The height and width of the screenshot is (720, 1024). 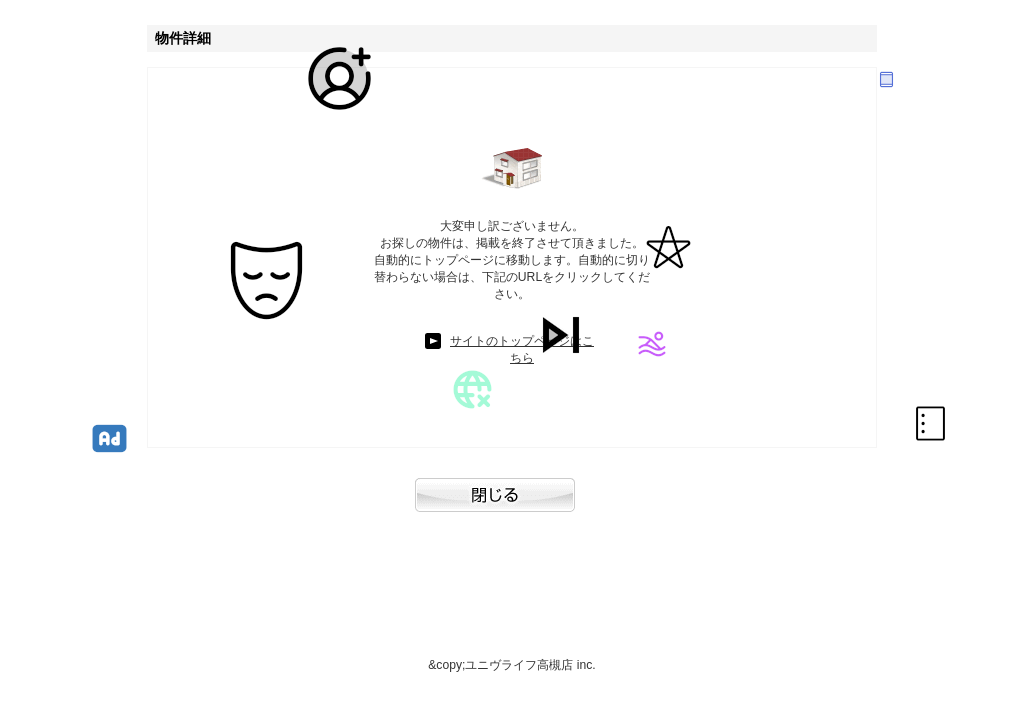 What do you see at coordinates (668, 249) in the screenshot?
I see `select occult or mystical category` at bounding box center [668, 249].